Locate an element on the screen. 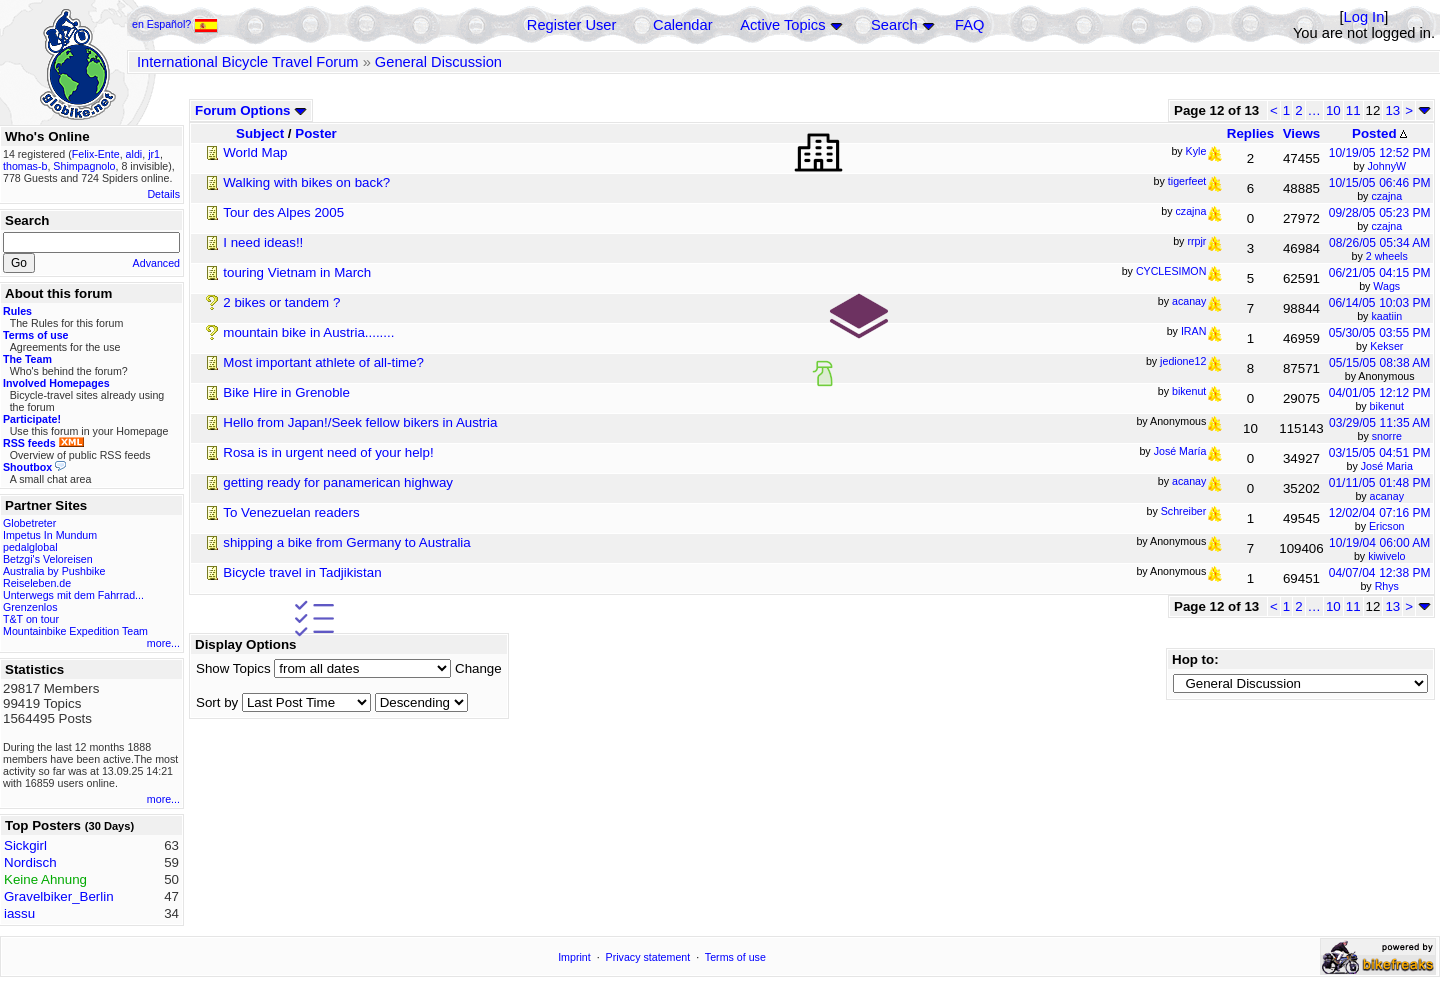 The height and width of the screenshot is (982, 1440). view layers or stacked content is located at coordinates (859, 317).